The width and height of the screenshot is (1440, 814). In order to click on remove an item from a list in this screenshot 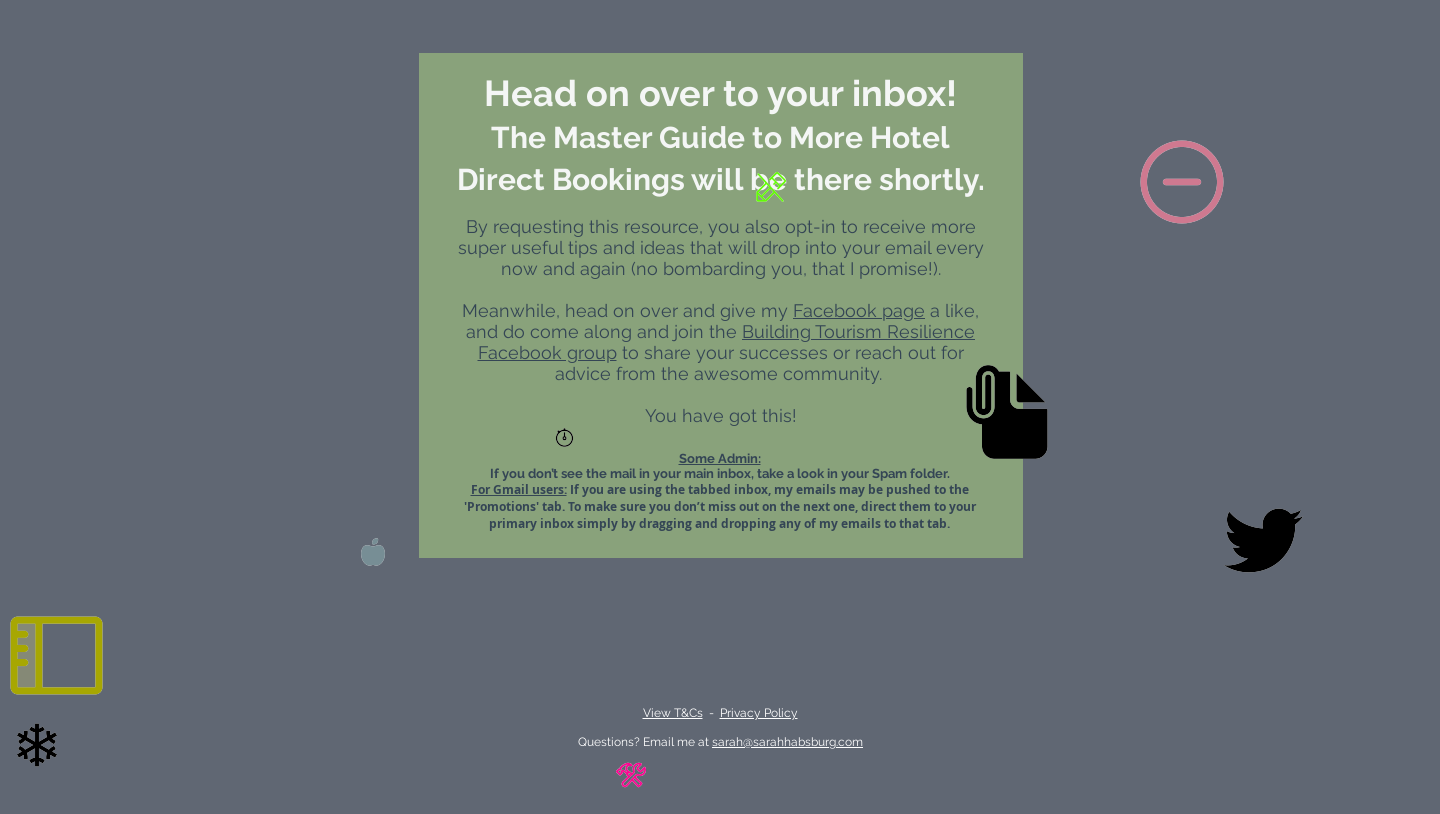, I will do `click(1182, 182)`.